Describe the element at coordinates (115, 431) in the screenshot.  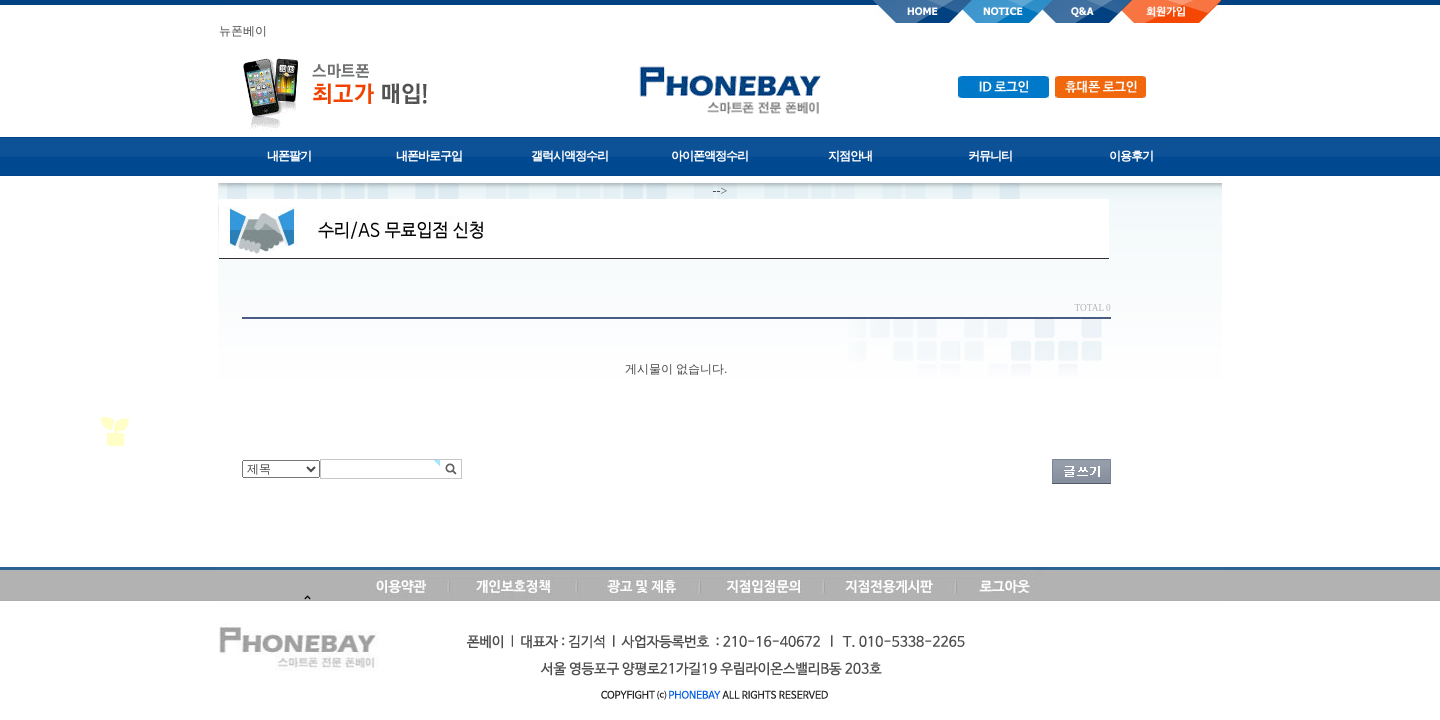
I see `access plant care or gardening features` at that location.